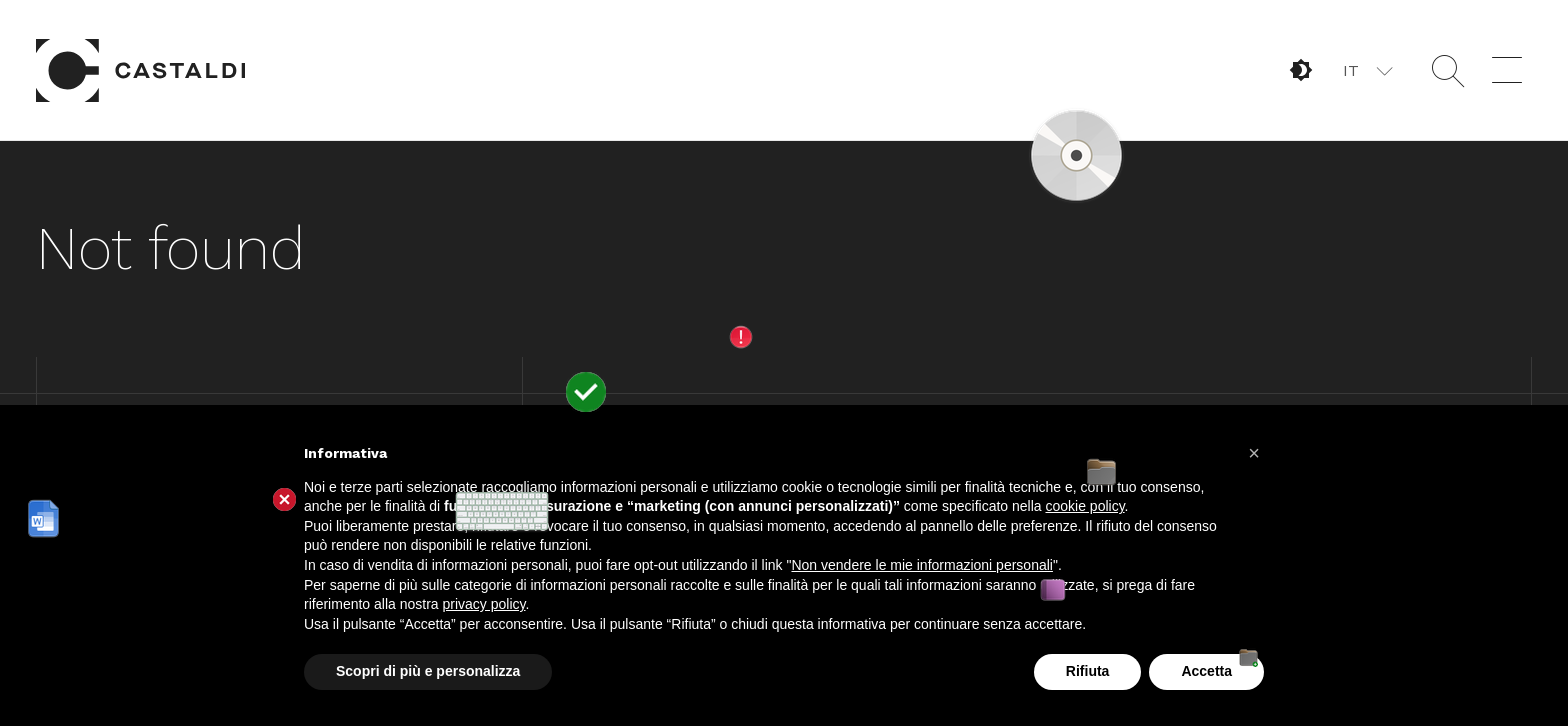 The image size is (1568, 726). I want to click on indicates an open or expanded folder, so click(1101, 471).